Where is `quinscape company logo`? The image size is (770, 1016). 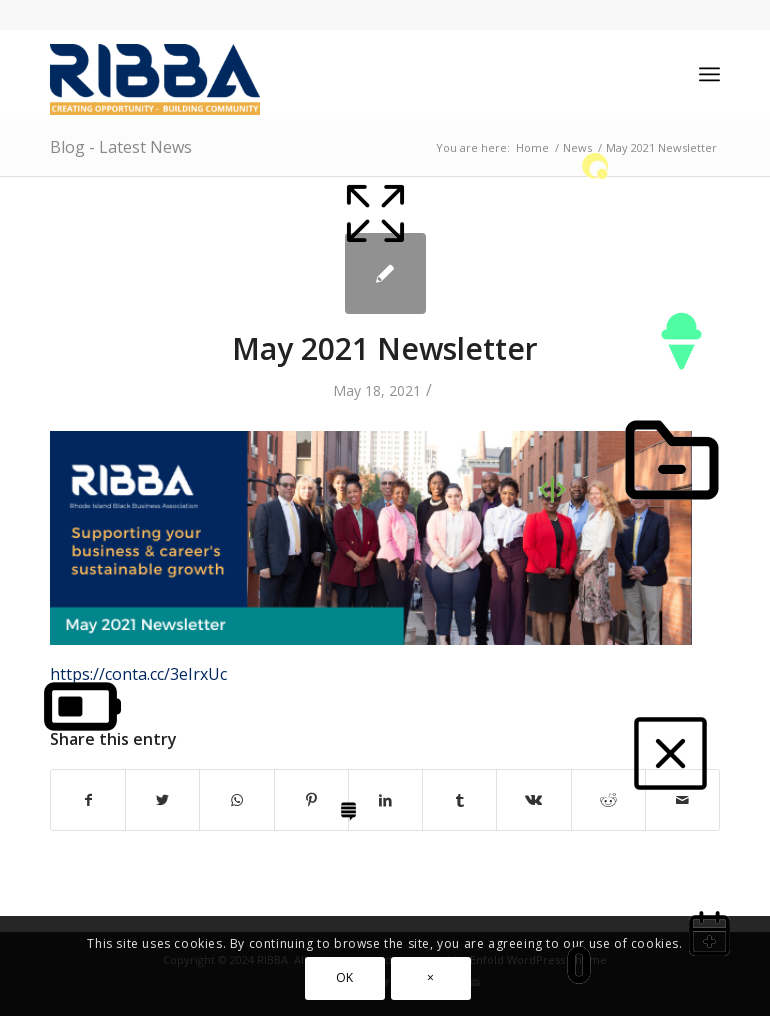 quinscape company logo is located at coordinates (595, 166).